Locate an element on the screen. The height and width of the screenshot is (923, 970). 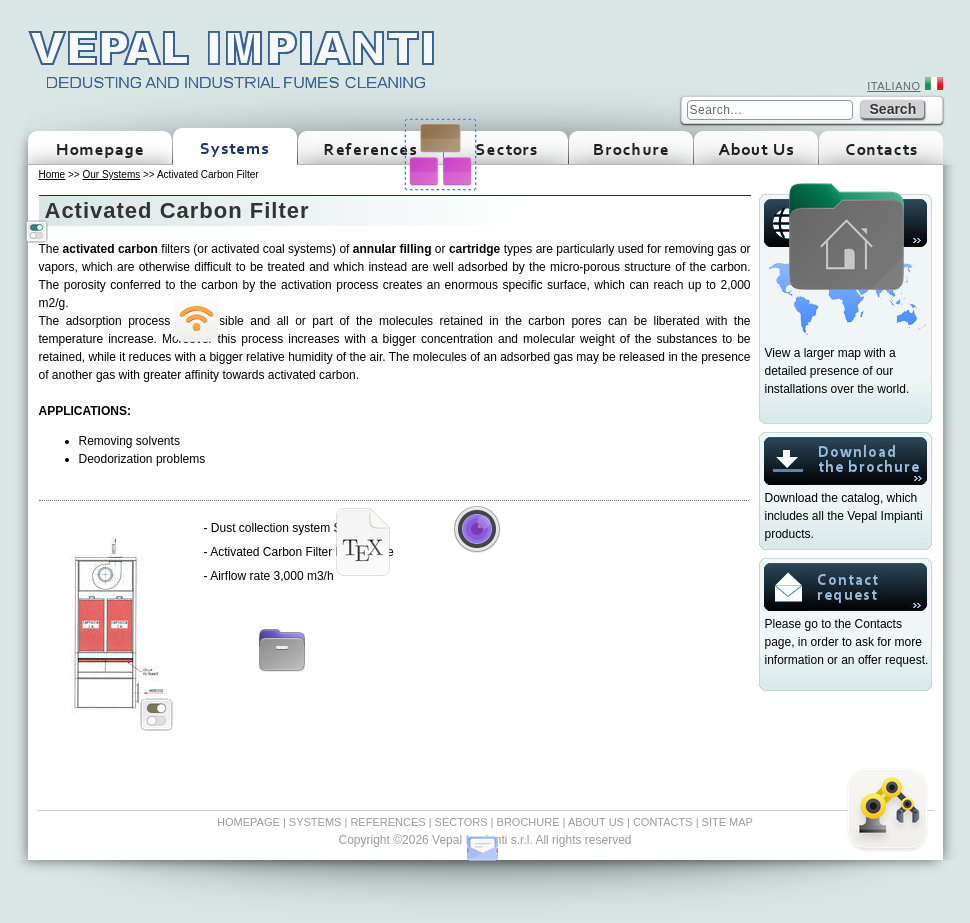
connect to a captive portal or public wifi network is located at coordinates (196, 318).